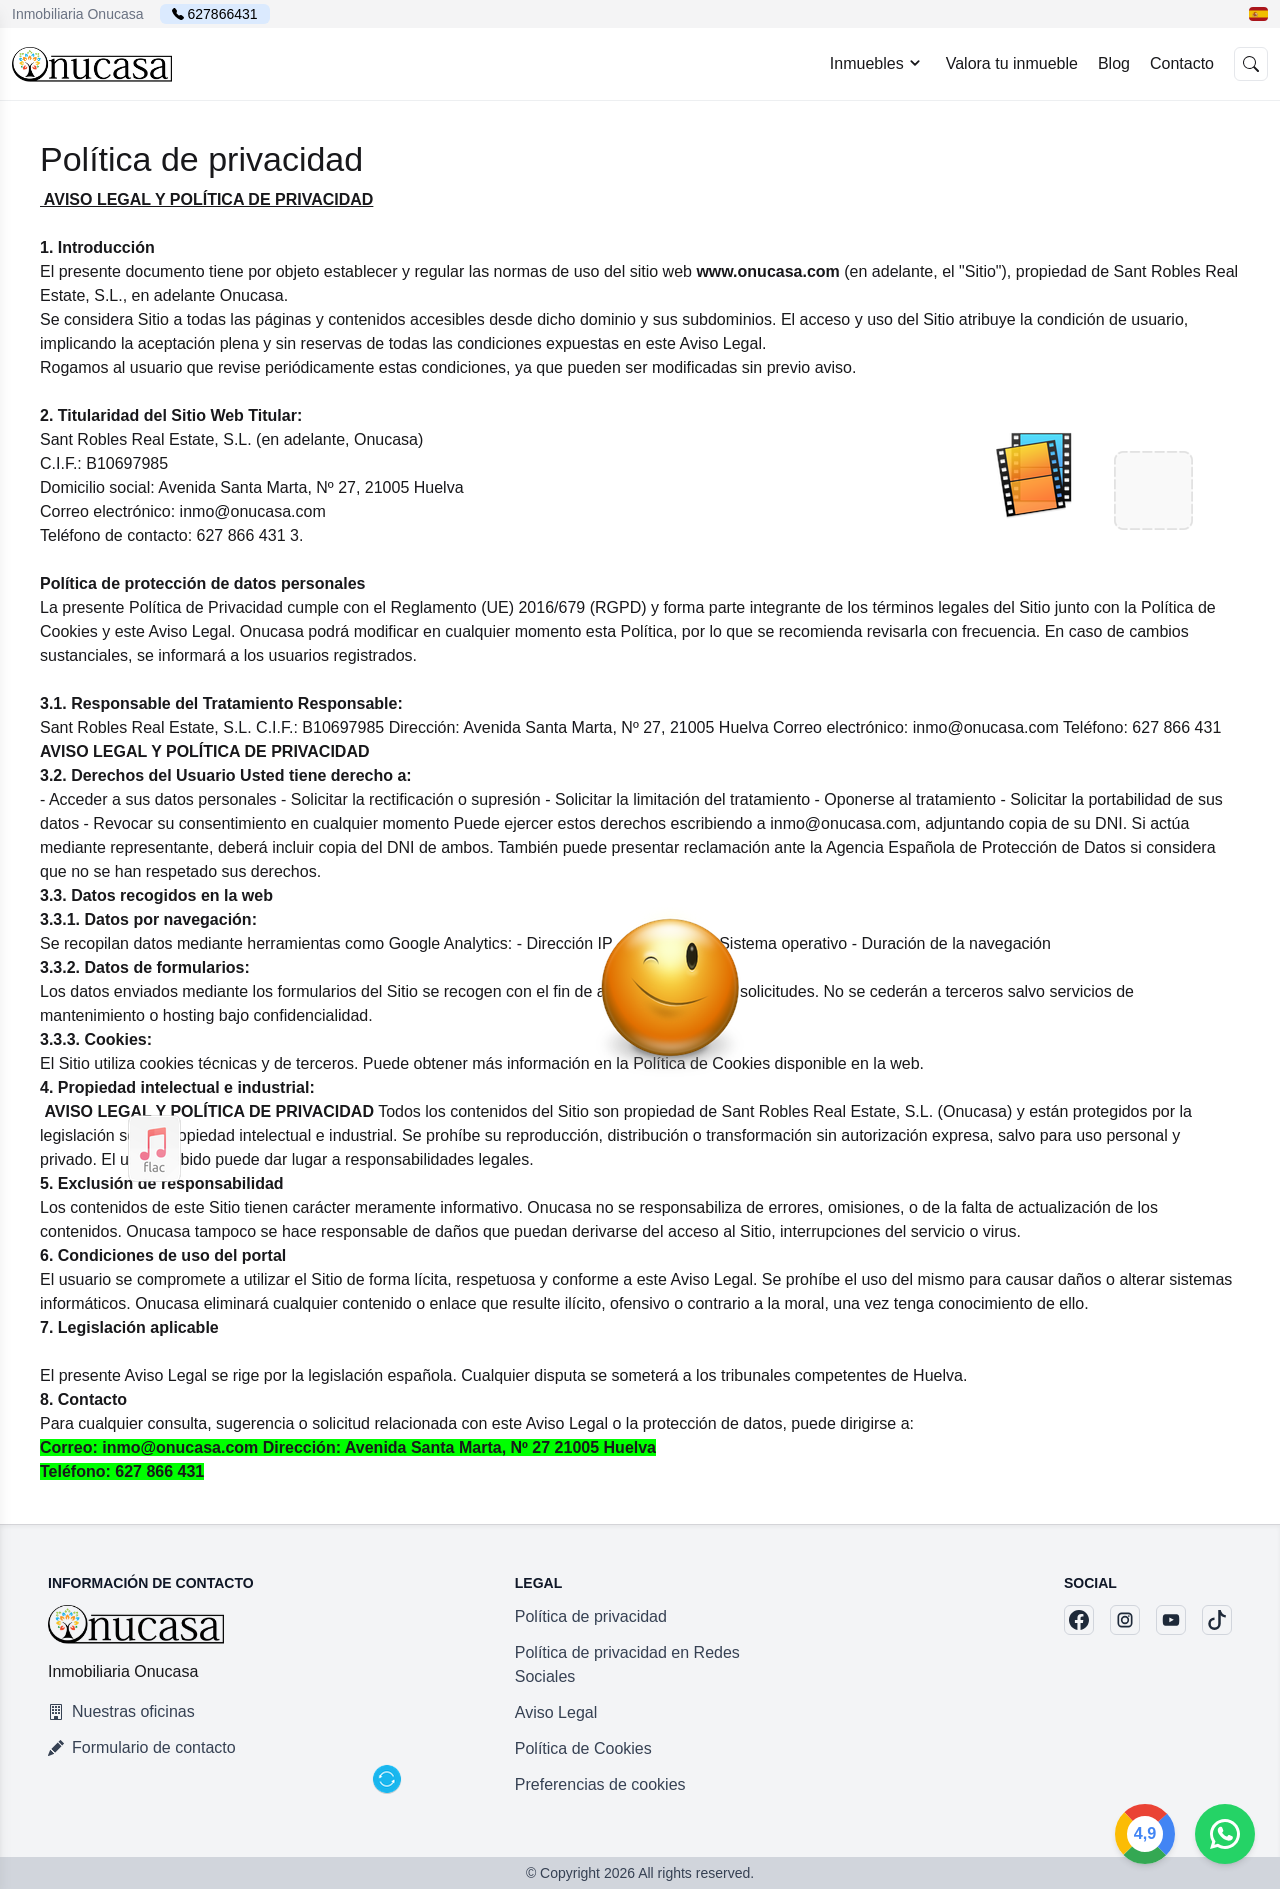 This screenshot has height=1889, width=1280. What do you see at coordinates (154, 1148) in the screenshot?
I see `a flac audio file in ogg container format` at bounding box center [154, 1148].